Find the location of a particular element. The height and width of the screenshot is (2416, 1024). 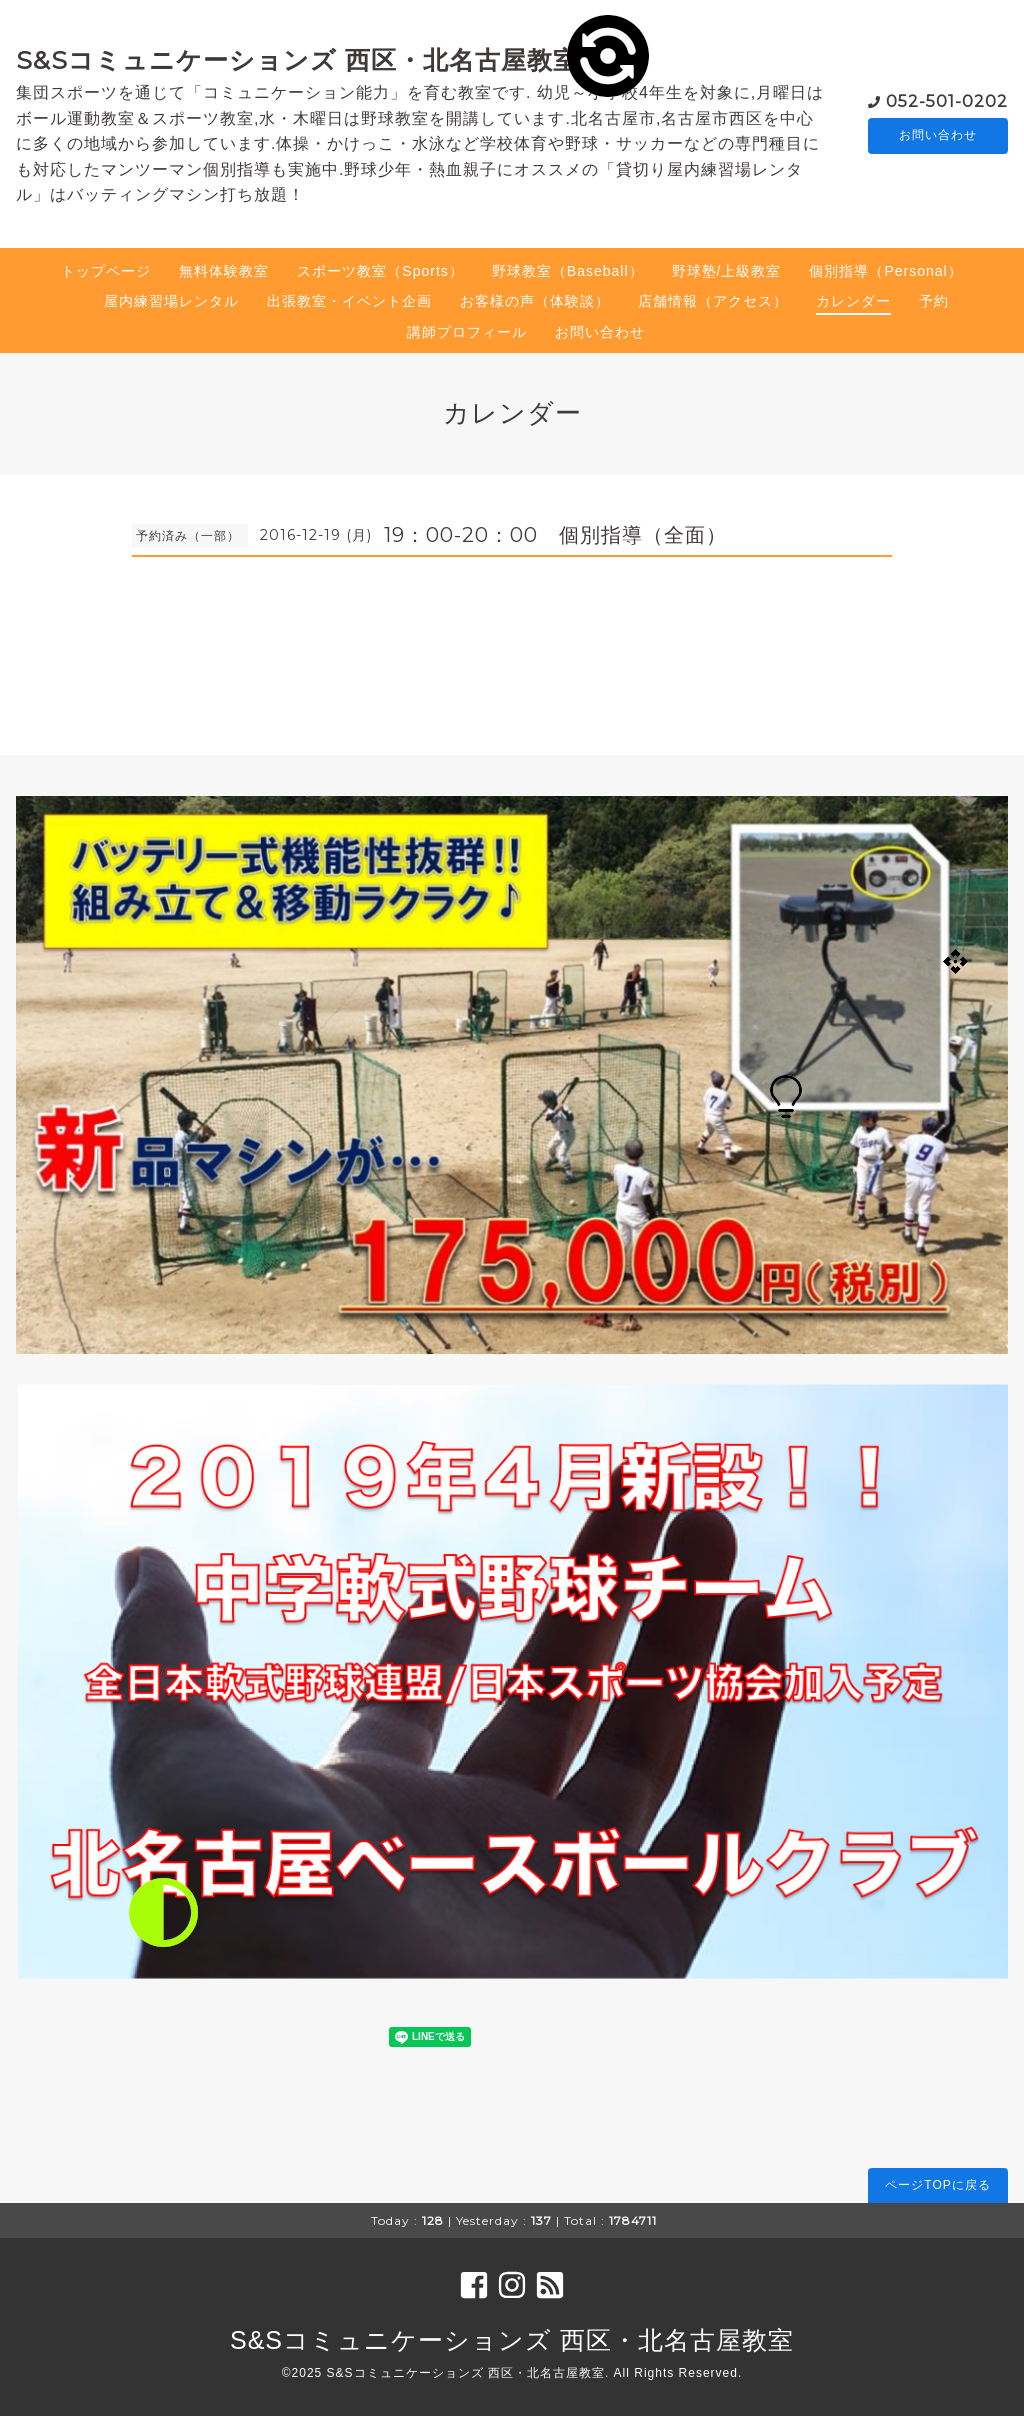

reopen a closed issue is located at coordinates (608, 56).